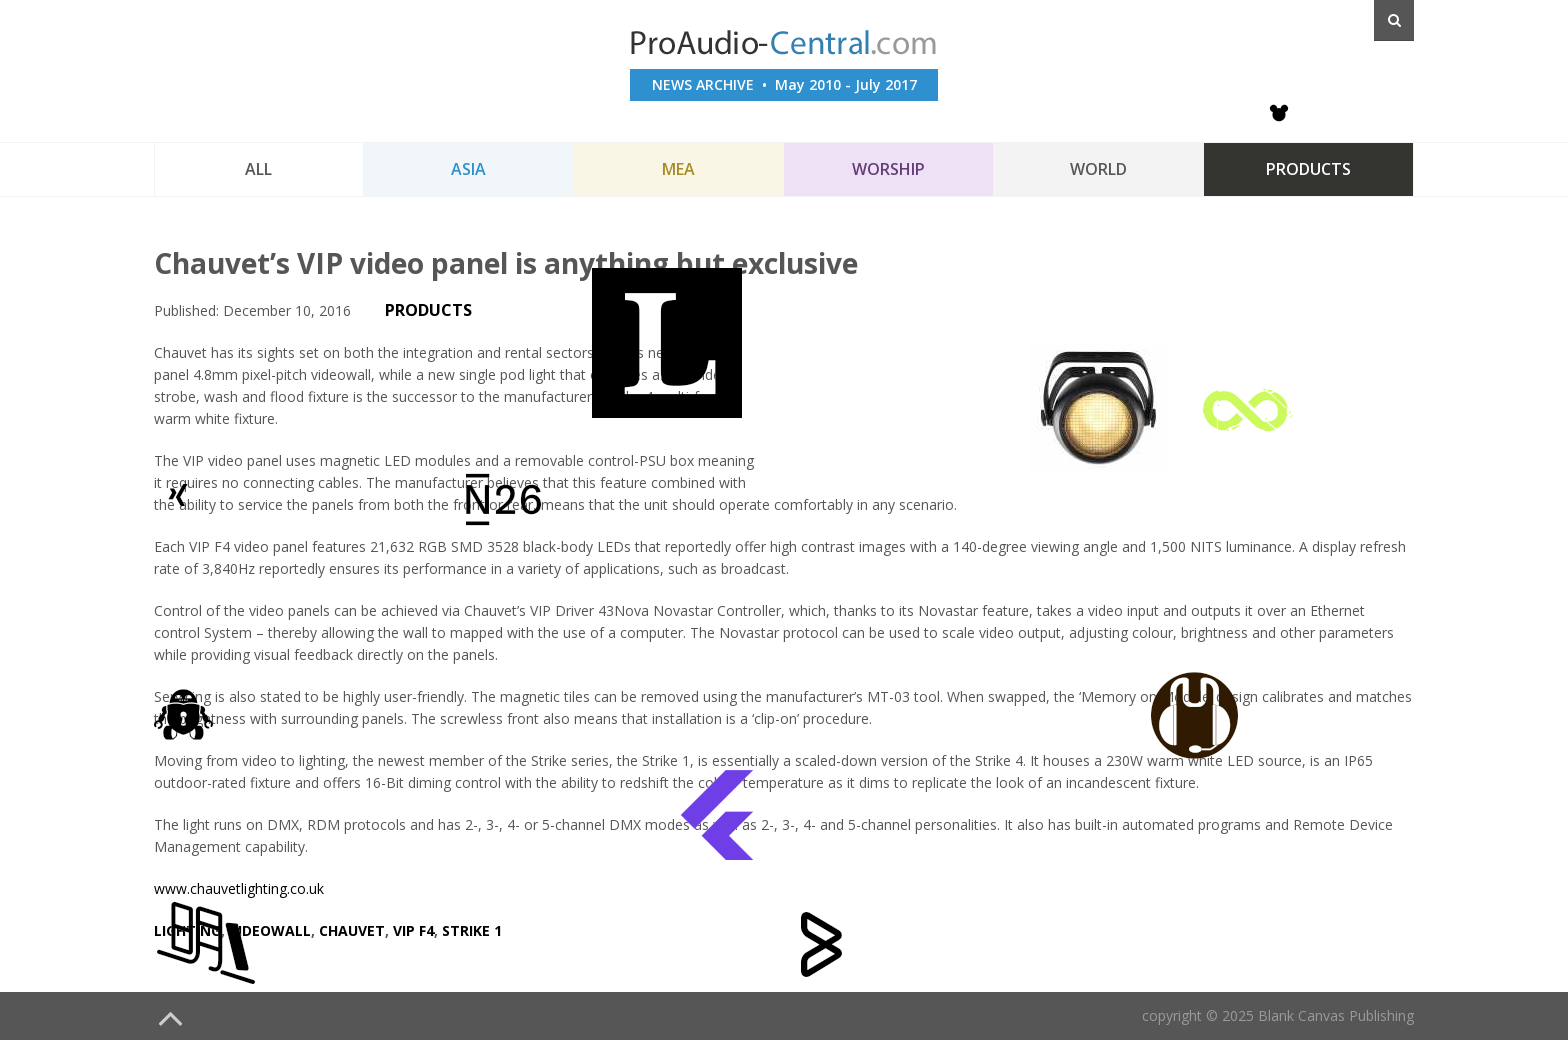 The height and width of the screenshot is (1040, 1568). I want to click on open the Kenmei manga tracking app, so click(206, 943).